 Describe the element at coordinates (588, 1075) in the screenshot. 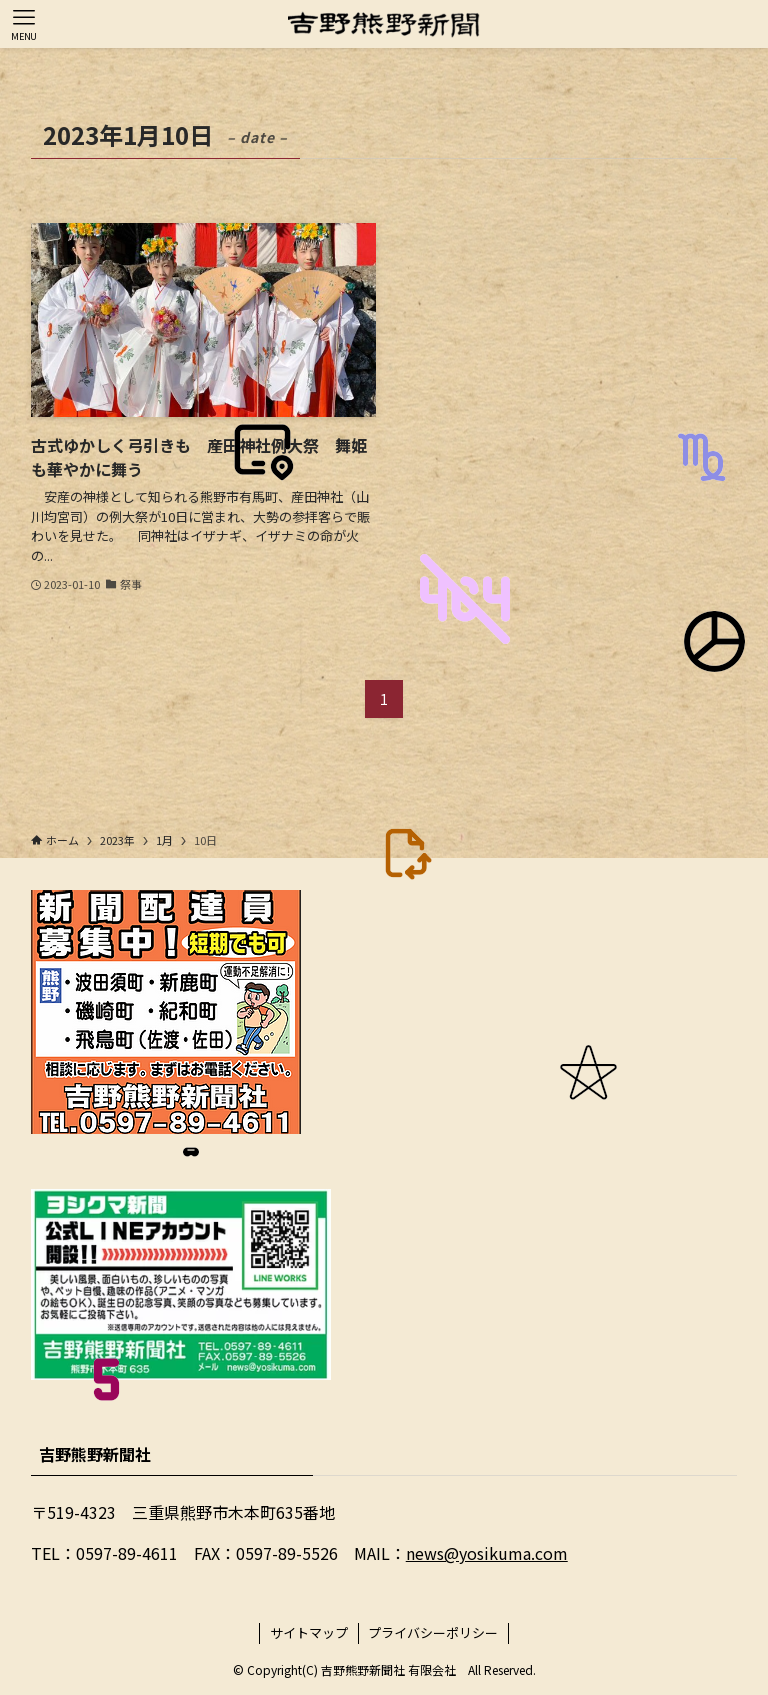

I see `indicates occult or mystical content` at that location.